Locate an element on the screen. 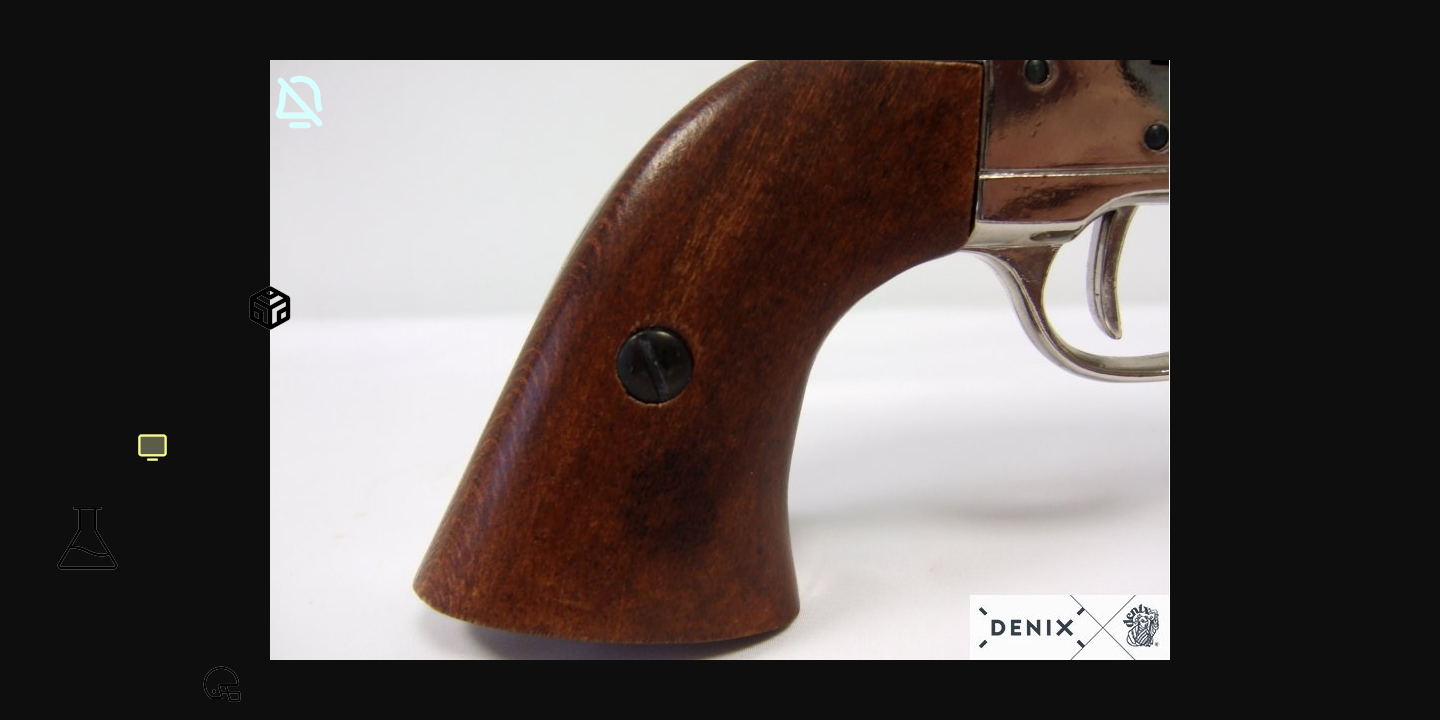  view on desktop display is located at coordinates (152, 446).